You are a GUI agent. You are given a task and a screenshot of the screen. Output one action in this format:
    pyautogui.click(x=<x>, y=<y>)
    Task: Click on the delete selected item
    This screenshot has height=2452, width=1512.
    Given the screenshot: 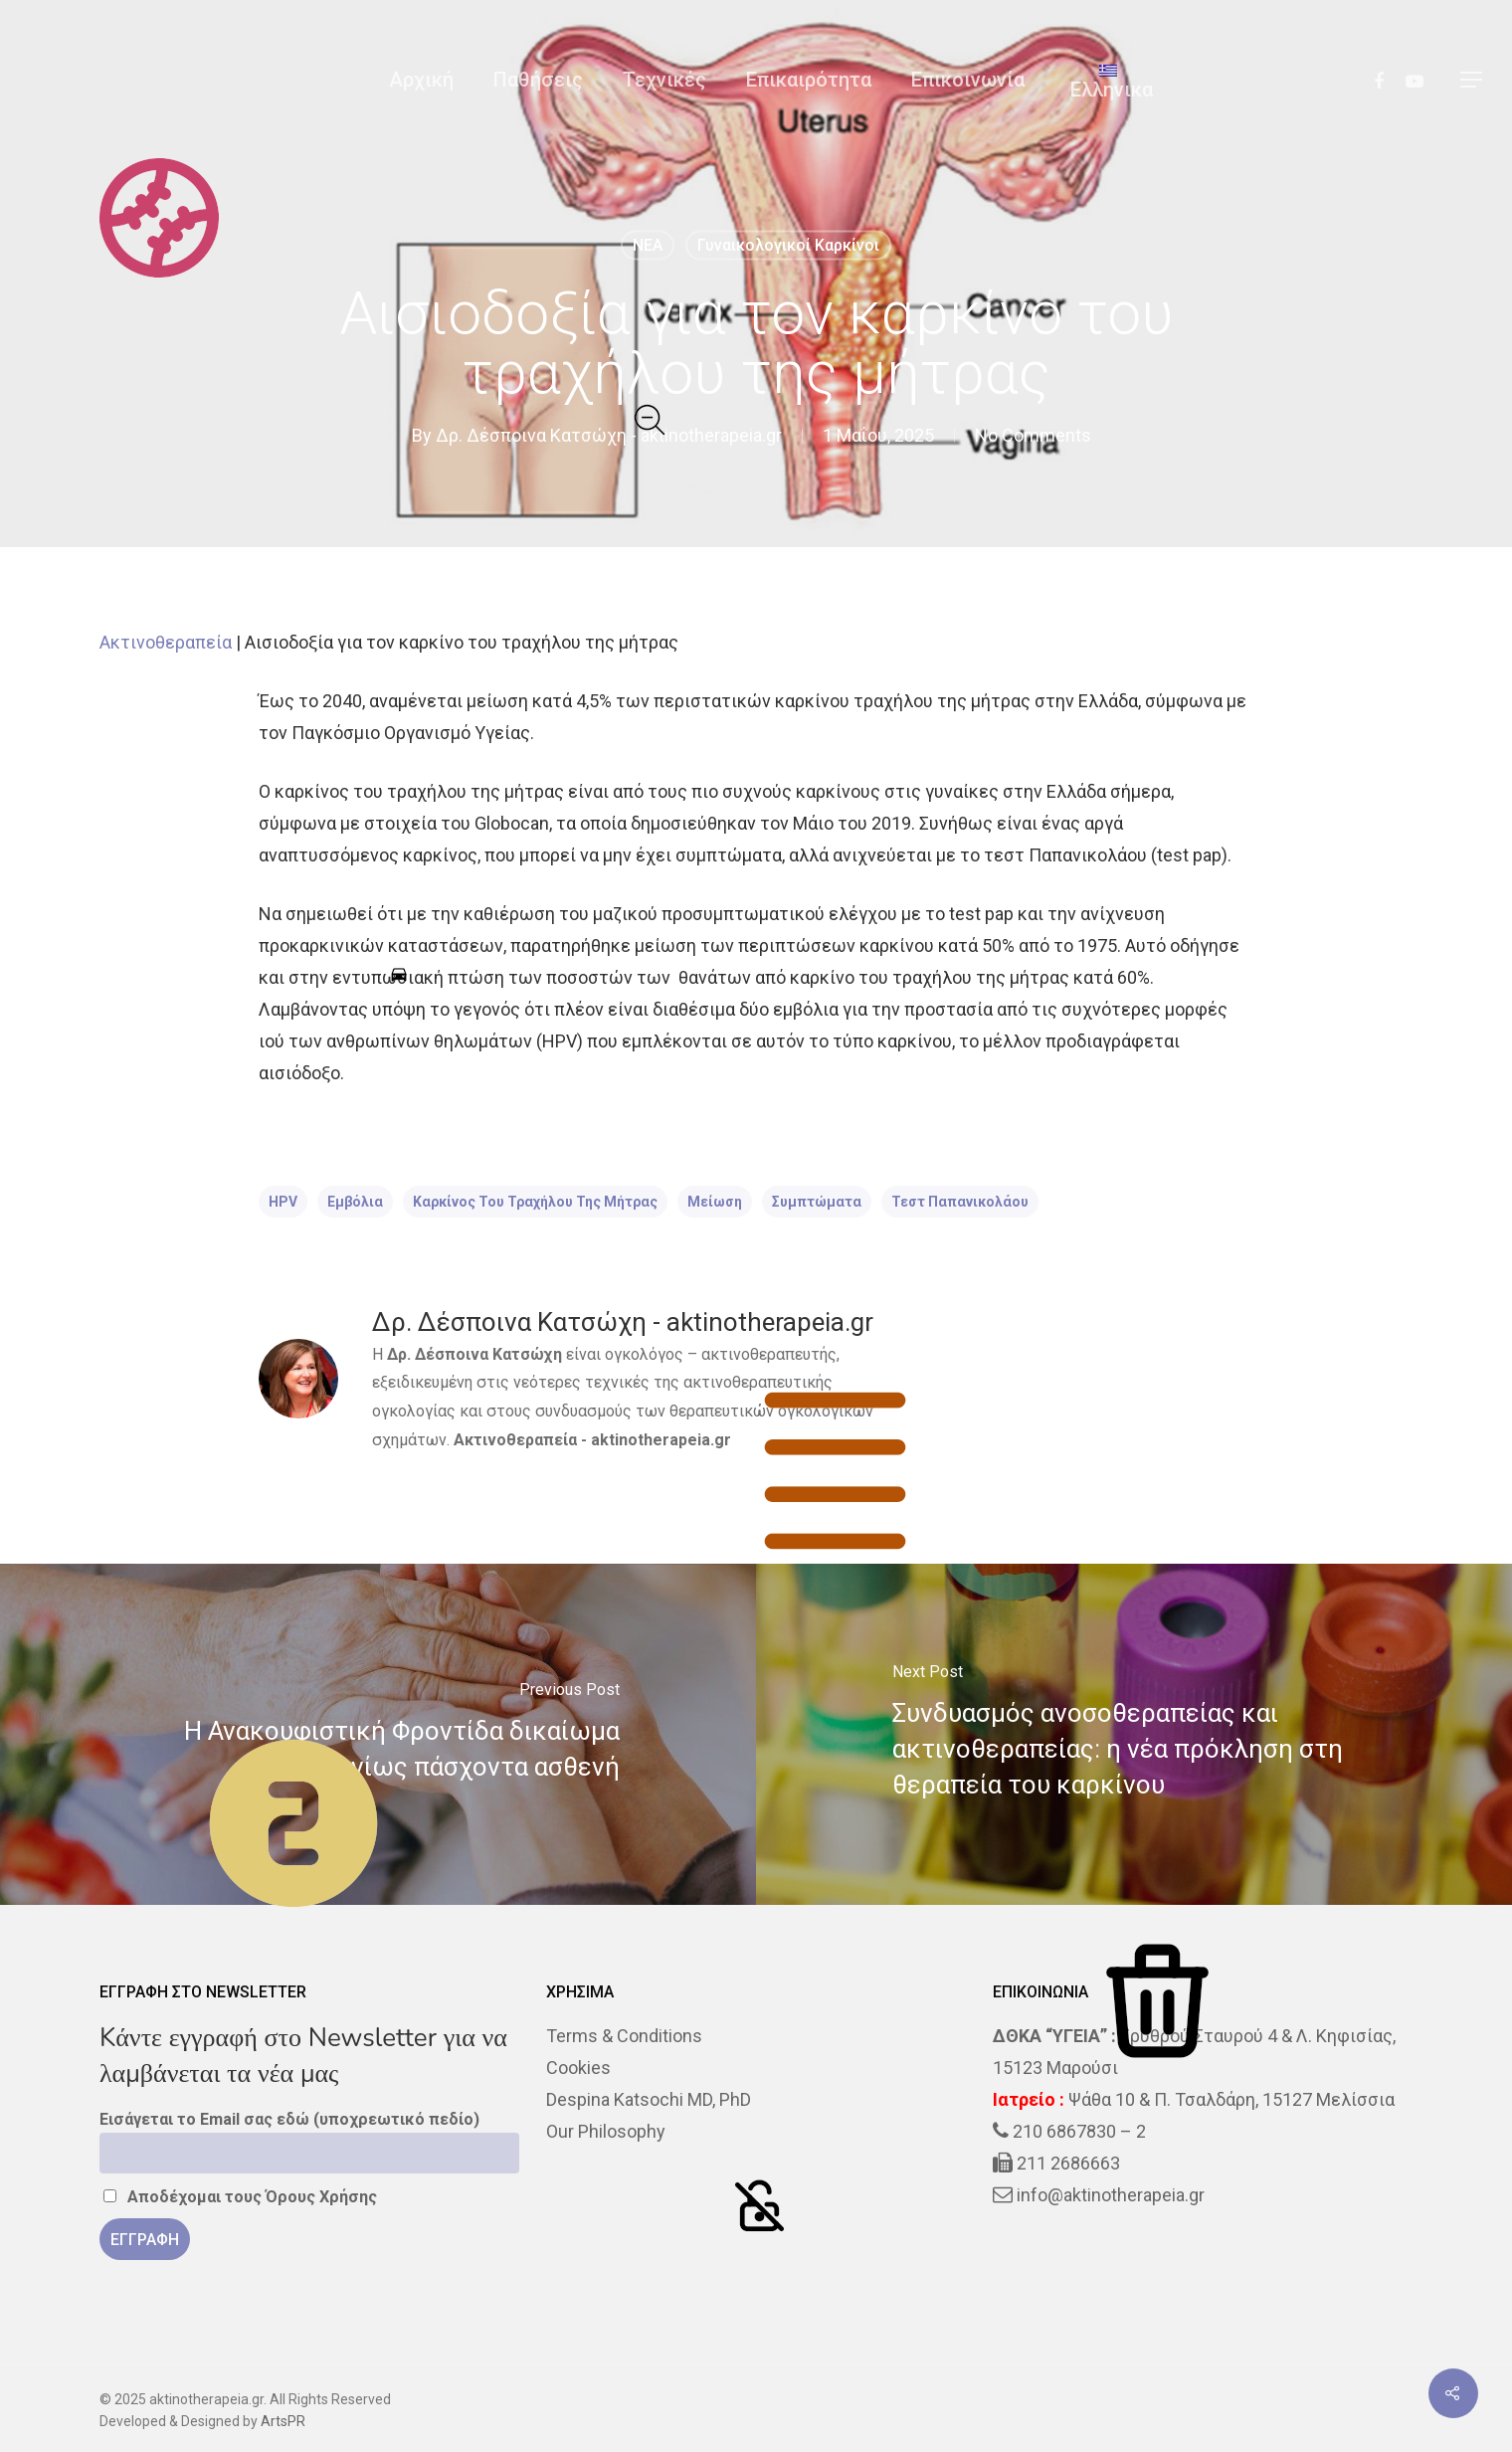 What is the action you would take?
    pyautogui.click(x=1157, y=2000)
    